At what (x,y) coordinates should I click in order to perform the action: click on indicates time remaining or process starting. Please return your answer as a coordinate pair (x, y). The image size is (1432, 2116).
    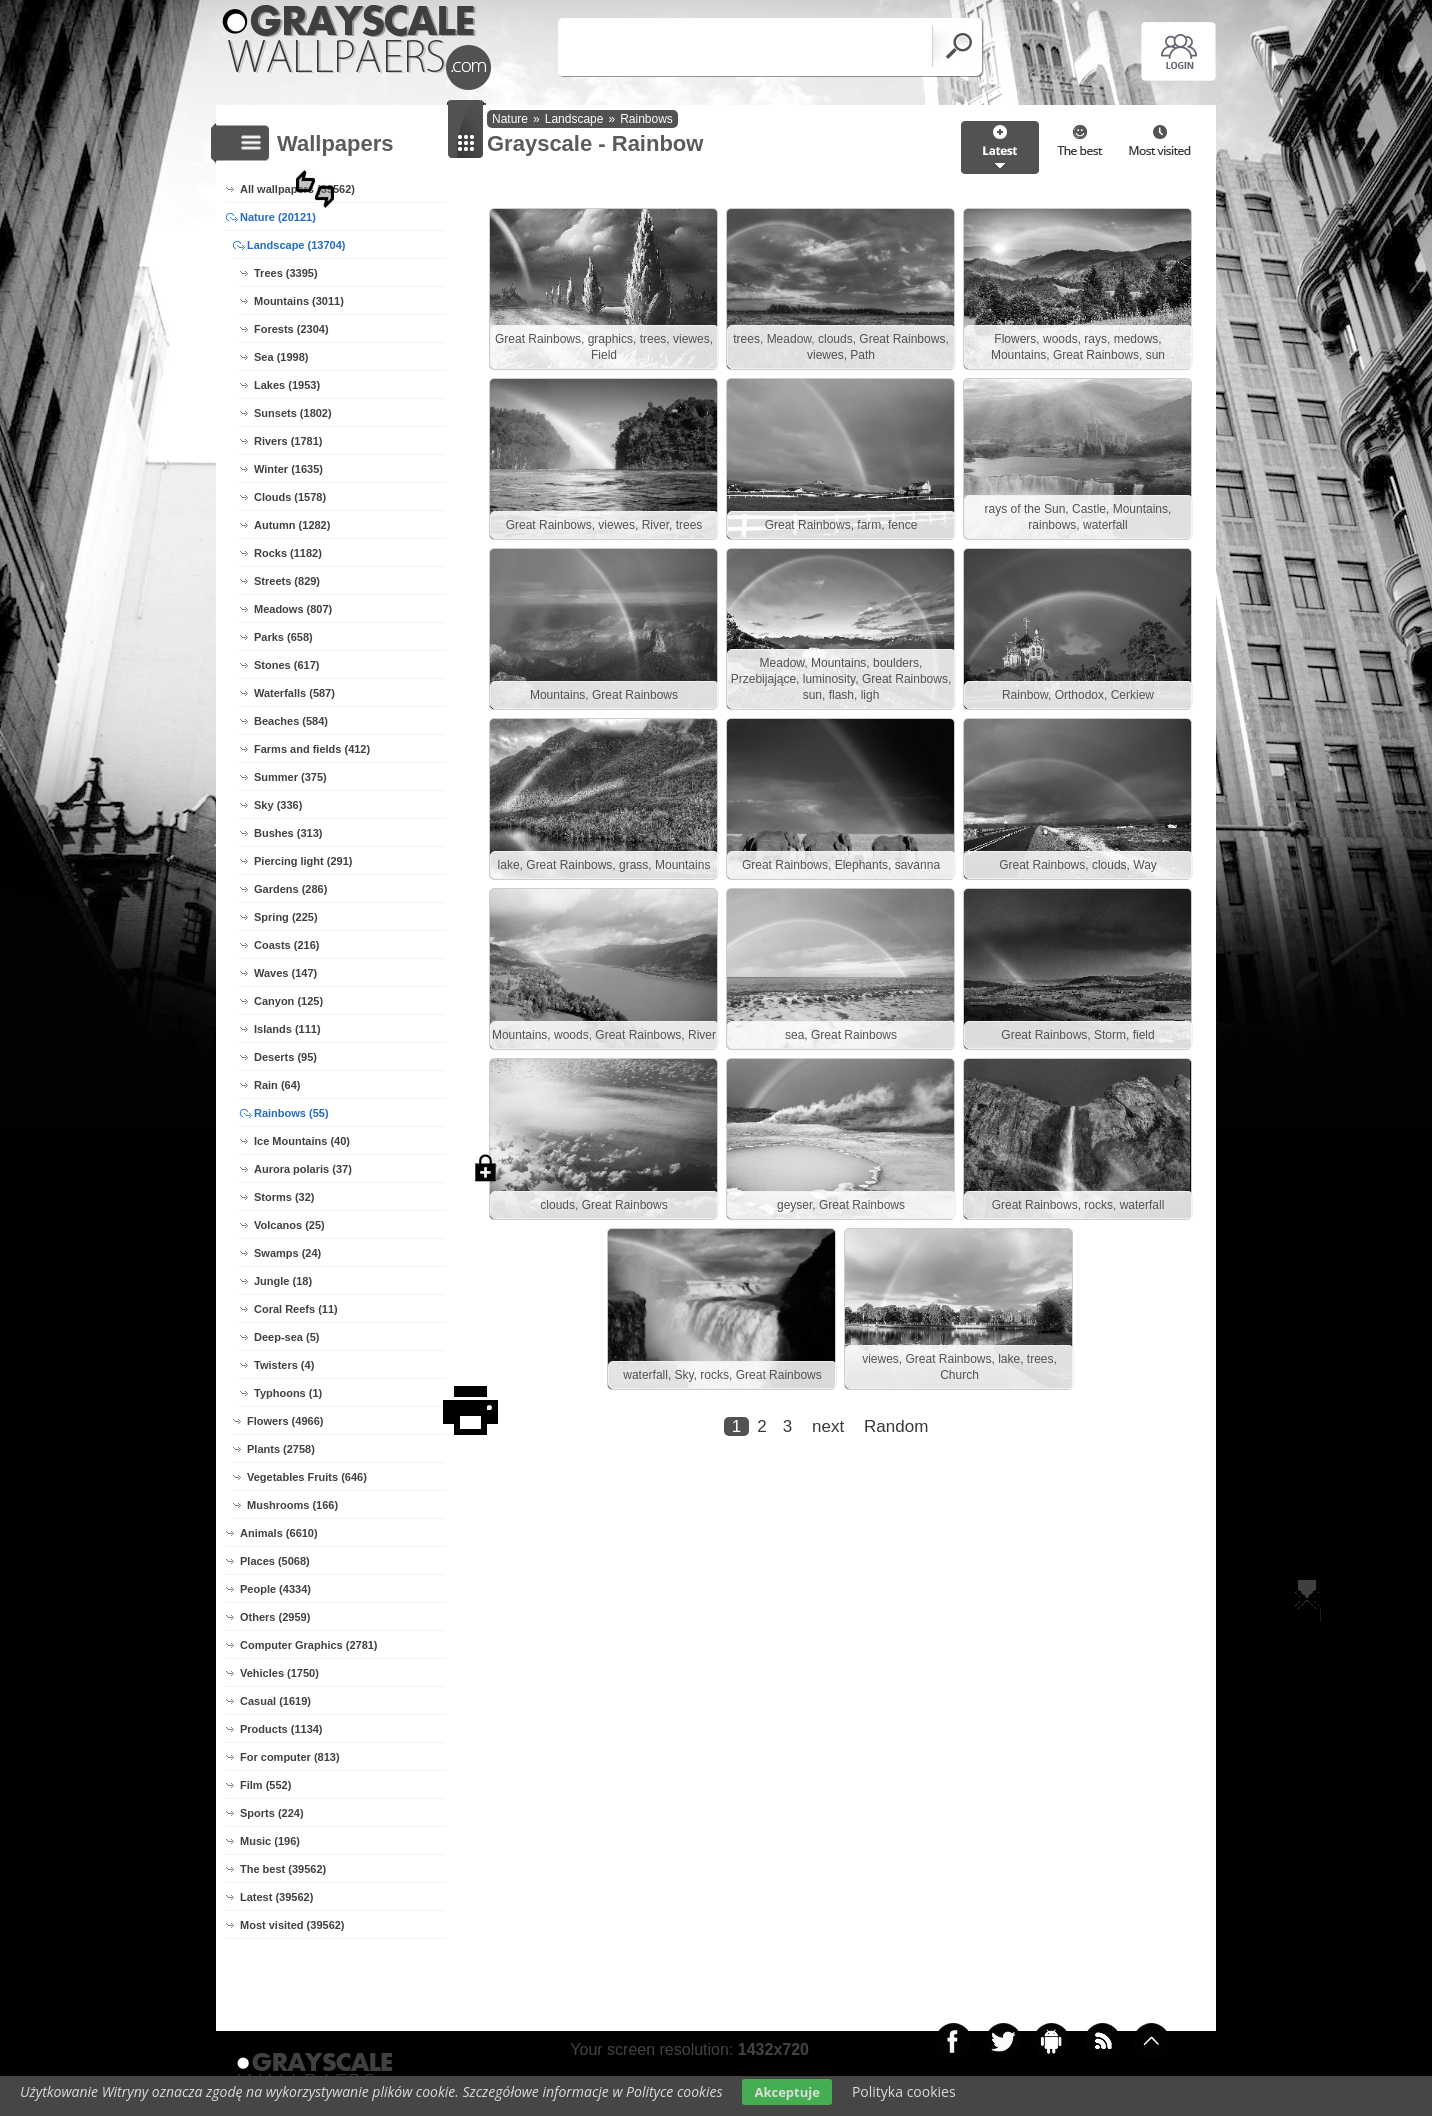
    Looking at the image, I should click on (1307, 1599).